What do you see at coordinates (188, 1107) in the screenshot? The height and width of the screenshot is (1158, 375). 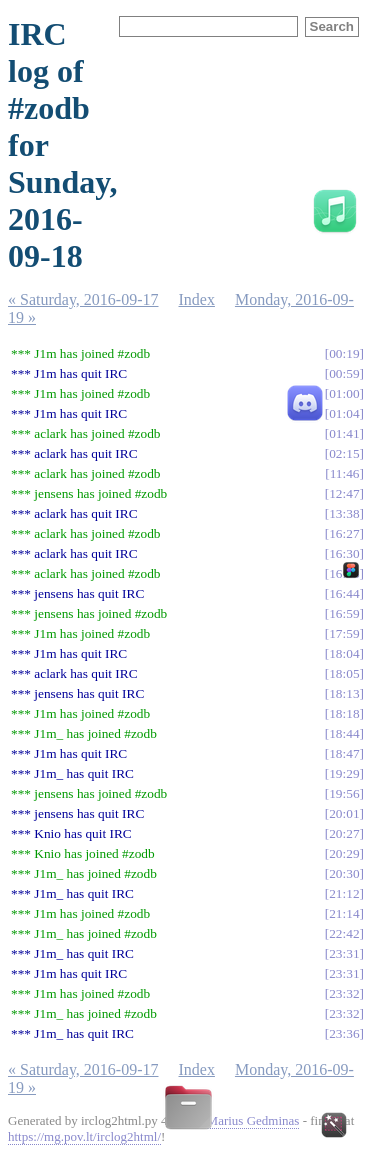 I see `open the file manager application` at bounding box center [188, 1107].